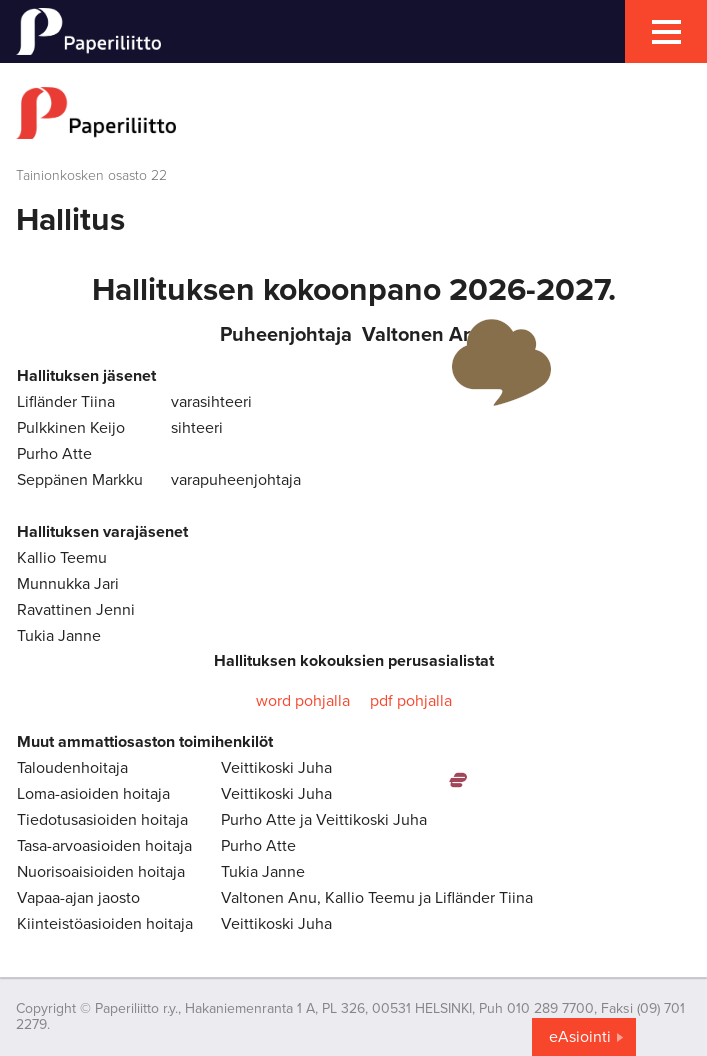 This screenshot has width=707, height=1056. I want to click on simplelocalize logo - translation management platform, so click(501, 362).